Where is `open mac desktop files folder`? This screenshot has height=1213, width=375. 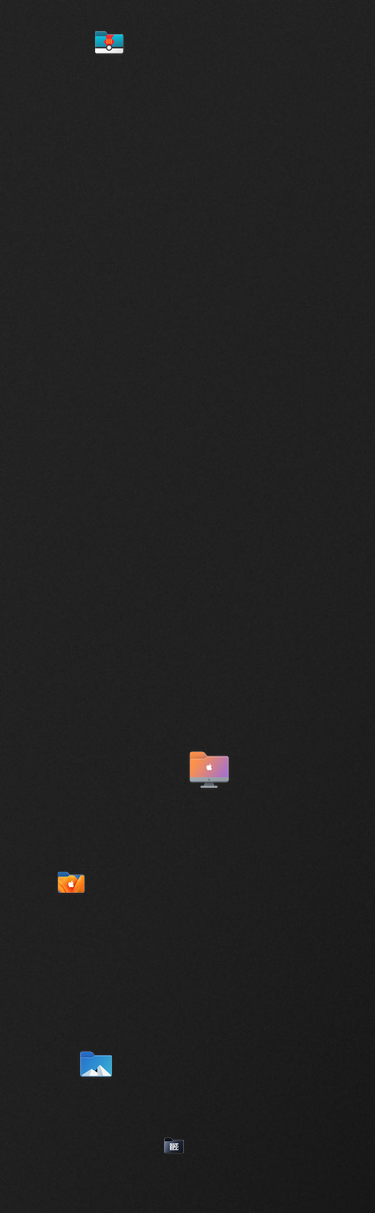 open mac desktop files folder is located at coordinates (209, 768).